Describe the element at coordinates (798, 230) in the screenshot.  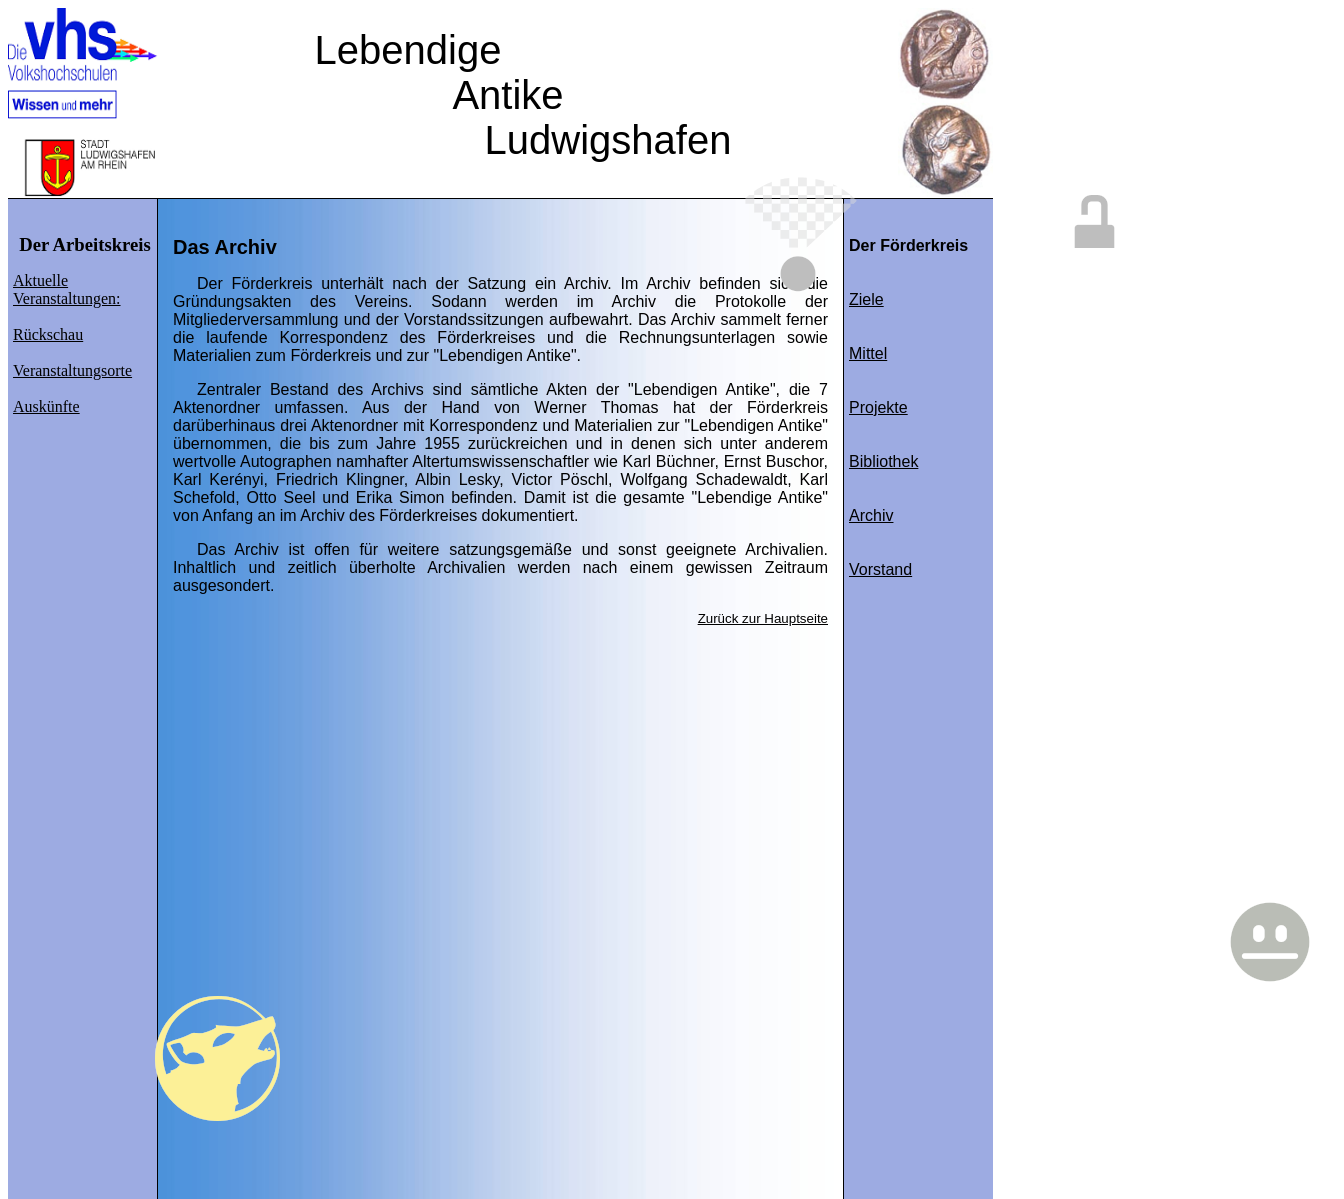
I see `indicates active wireless network connection` at that location.